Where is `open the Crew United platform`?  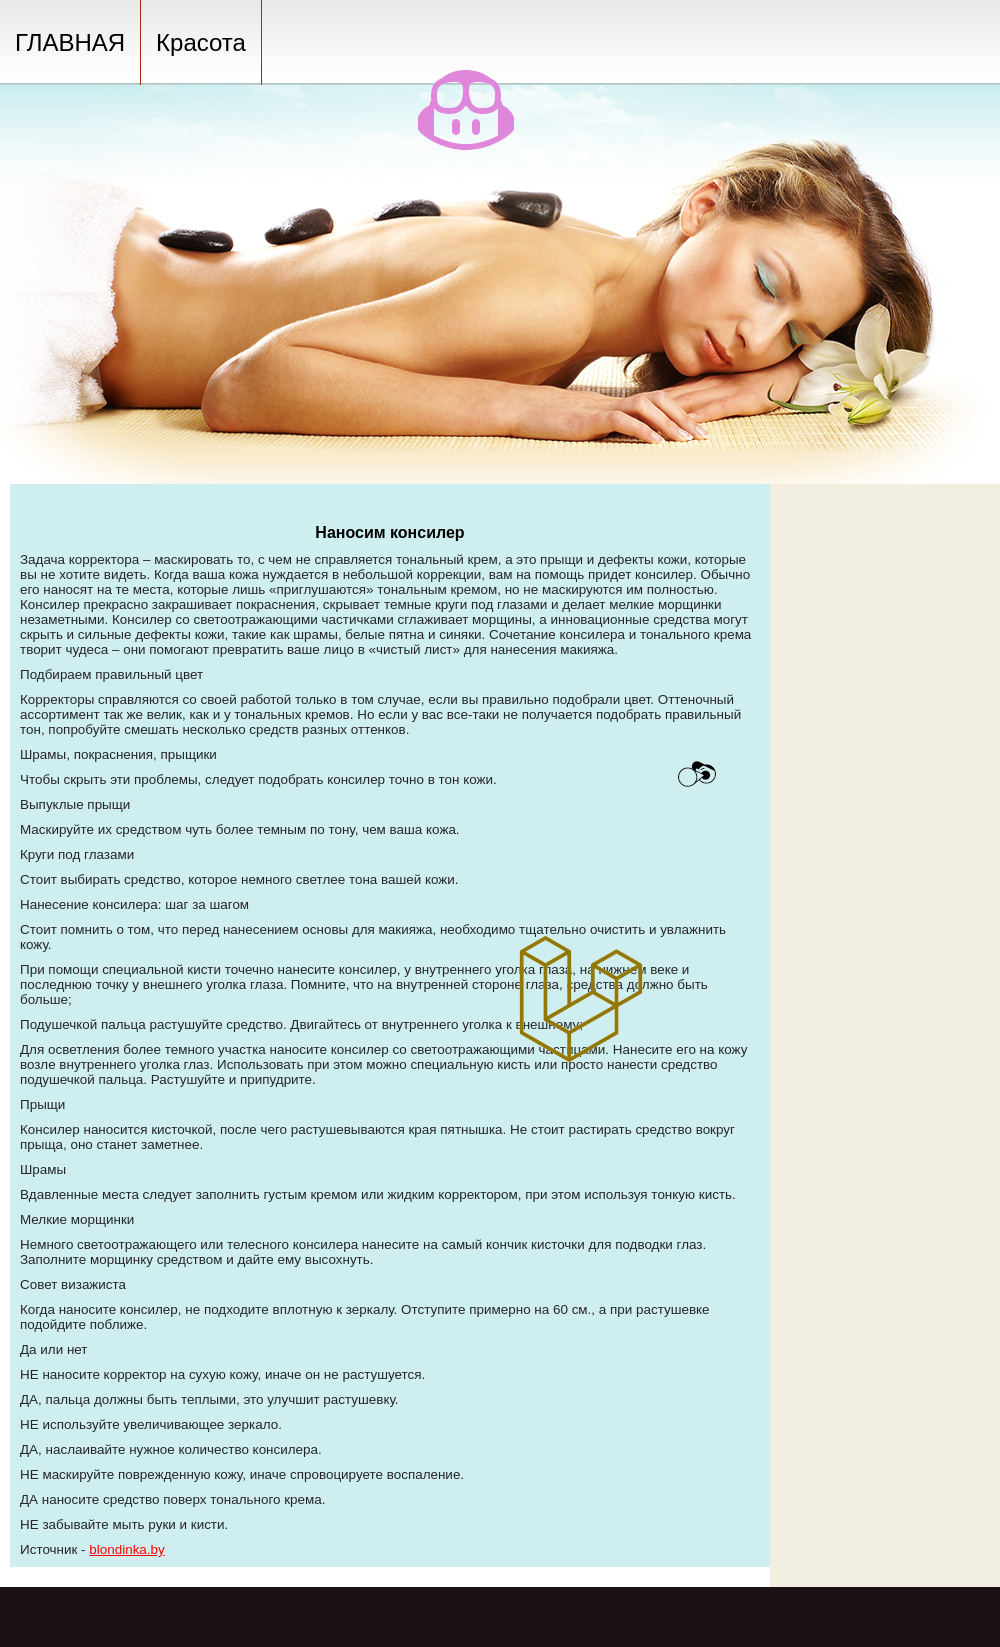
open the Crew United platform is located at coordinates (697, 774).